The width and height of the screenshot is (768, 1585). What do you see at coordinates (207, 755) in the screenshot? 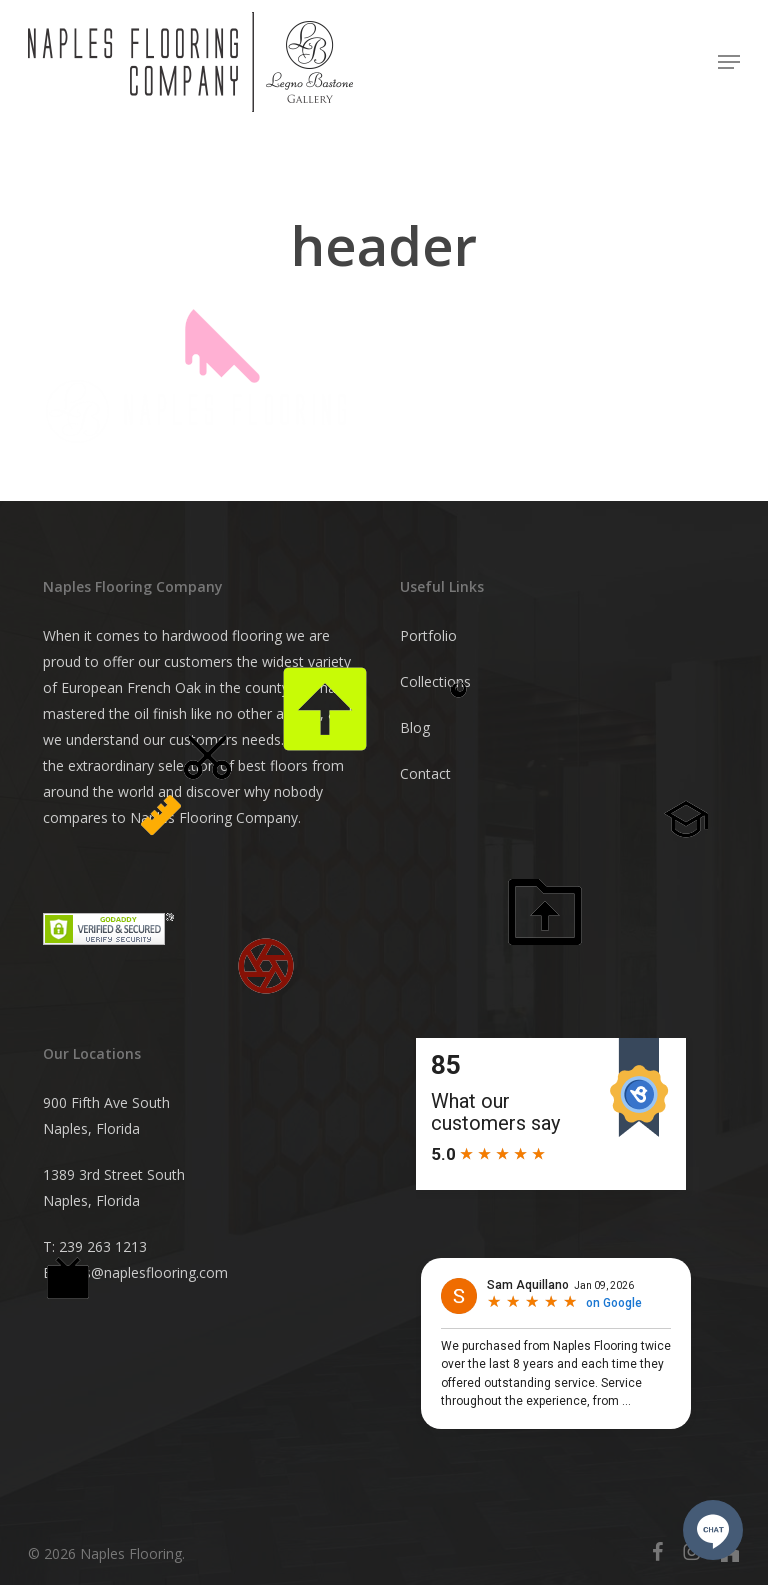
I see `cut selected content` at bounding box center [207, 755].